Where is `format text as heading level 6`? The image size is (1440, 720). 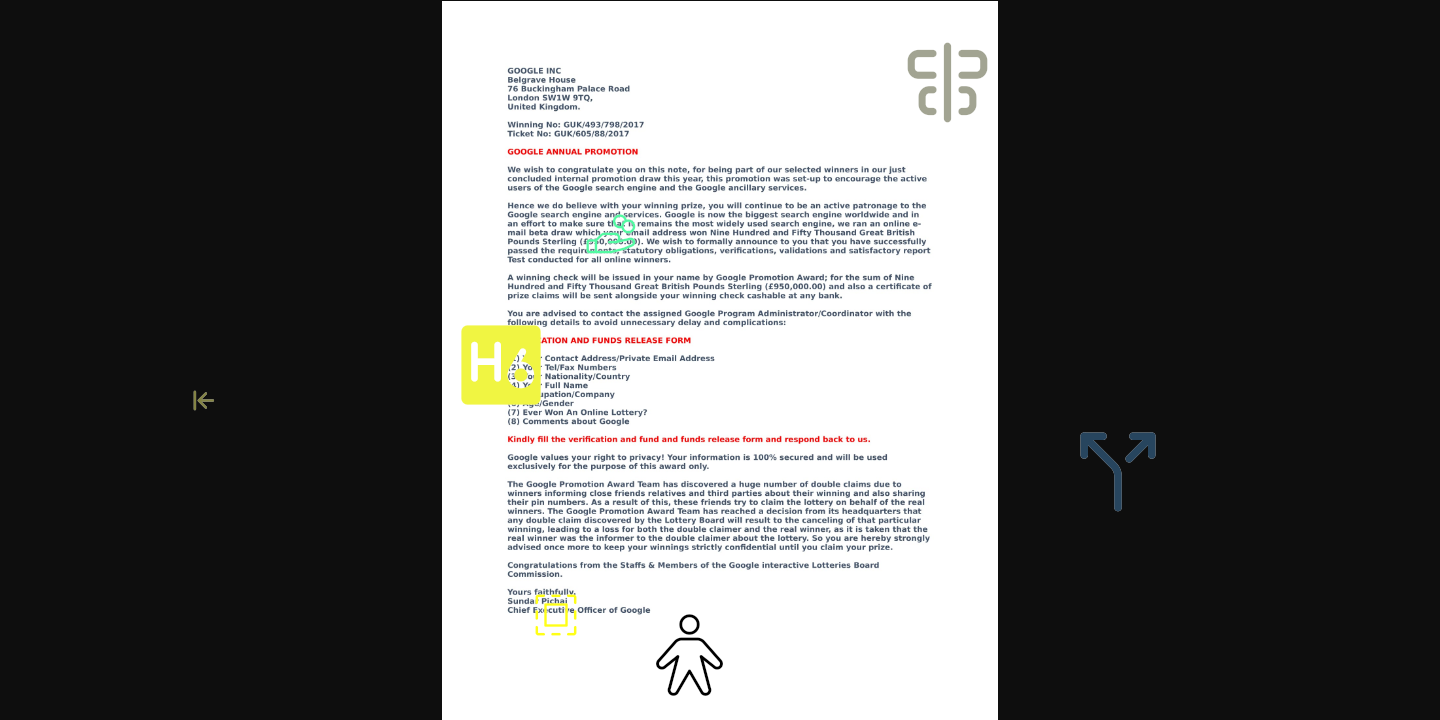 format text as heading level 6 is located at coordinates (501, 365).